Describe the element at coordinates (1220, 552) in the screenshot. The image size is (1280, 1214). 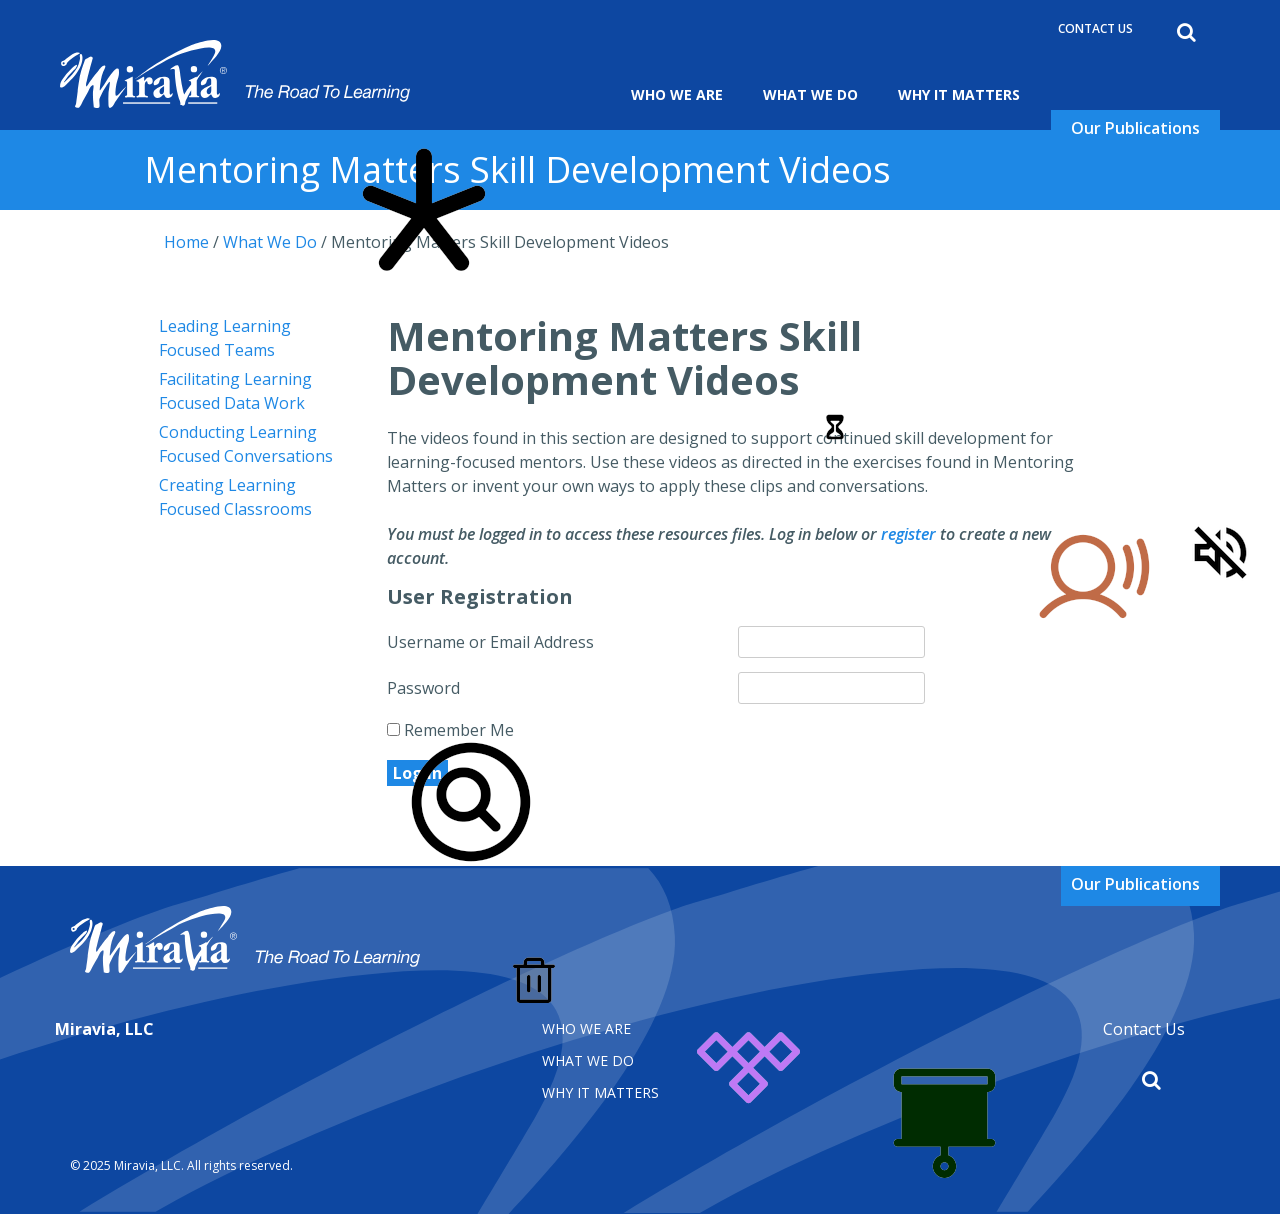
I see `mute audio or sound` at that location.